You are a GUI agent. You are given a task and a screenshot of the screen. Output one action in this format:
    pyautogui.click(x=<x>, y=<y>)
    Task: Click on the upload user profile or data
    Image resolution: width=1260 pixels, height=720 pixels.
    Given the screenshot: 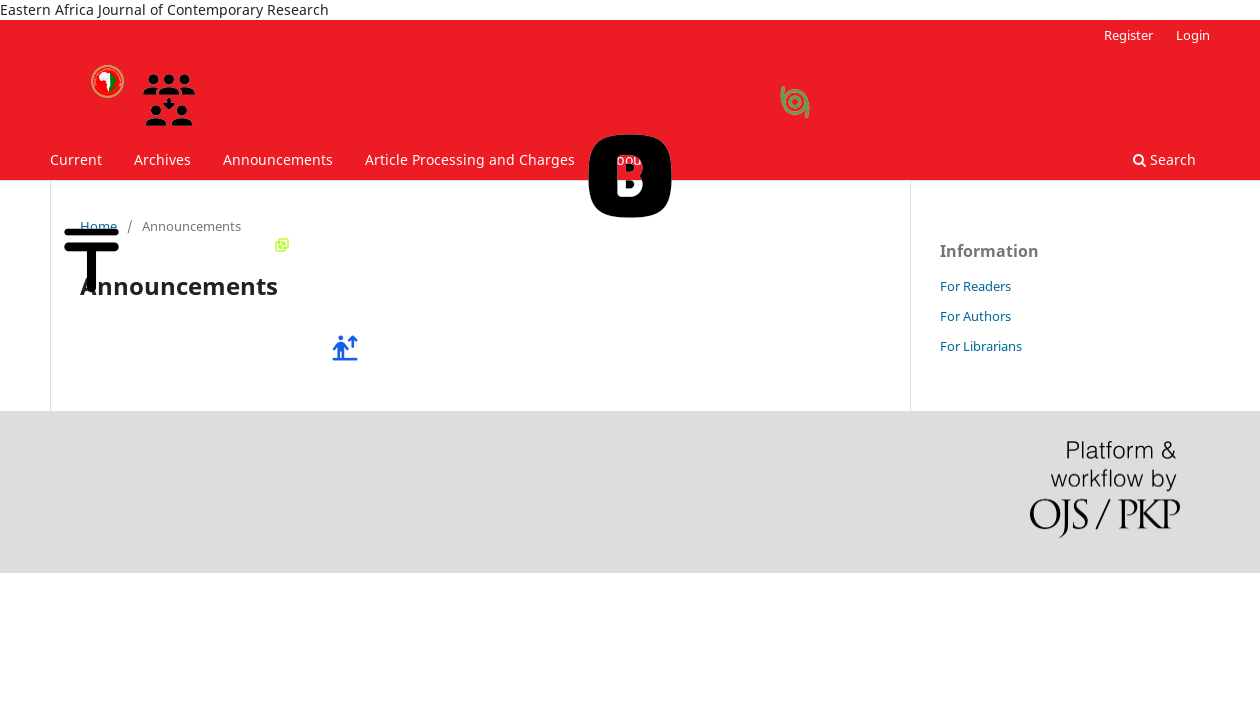 What is the action you would take?
    pyautogui.click(x=345, y=348)
    